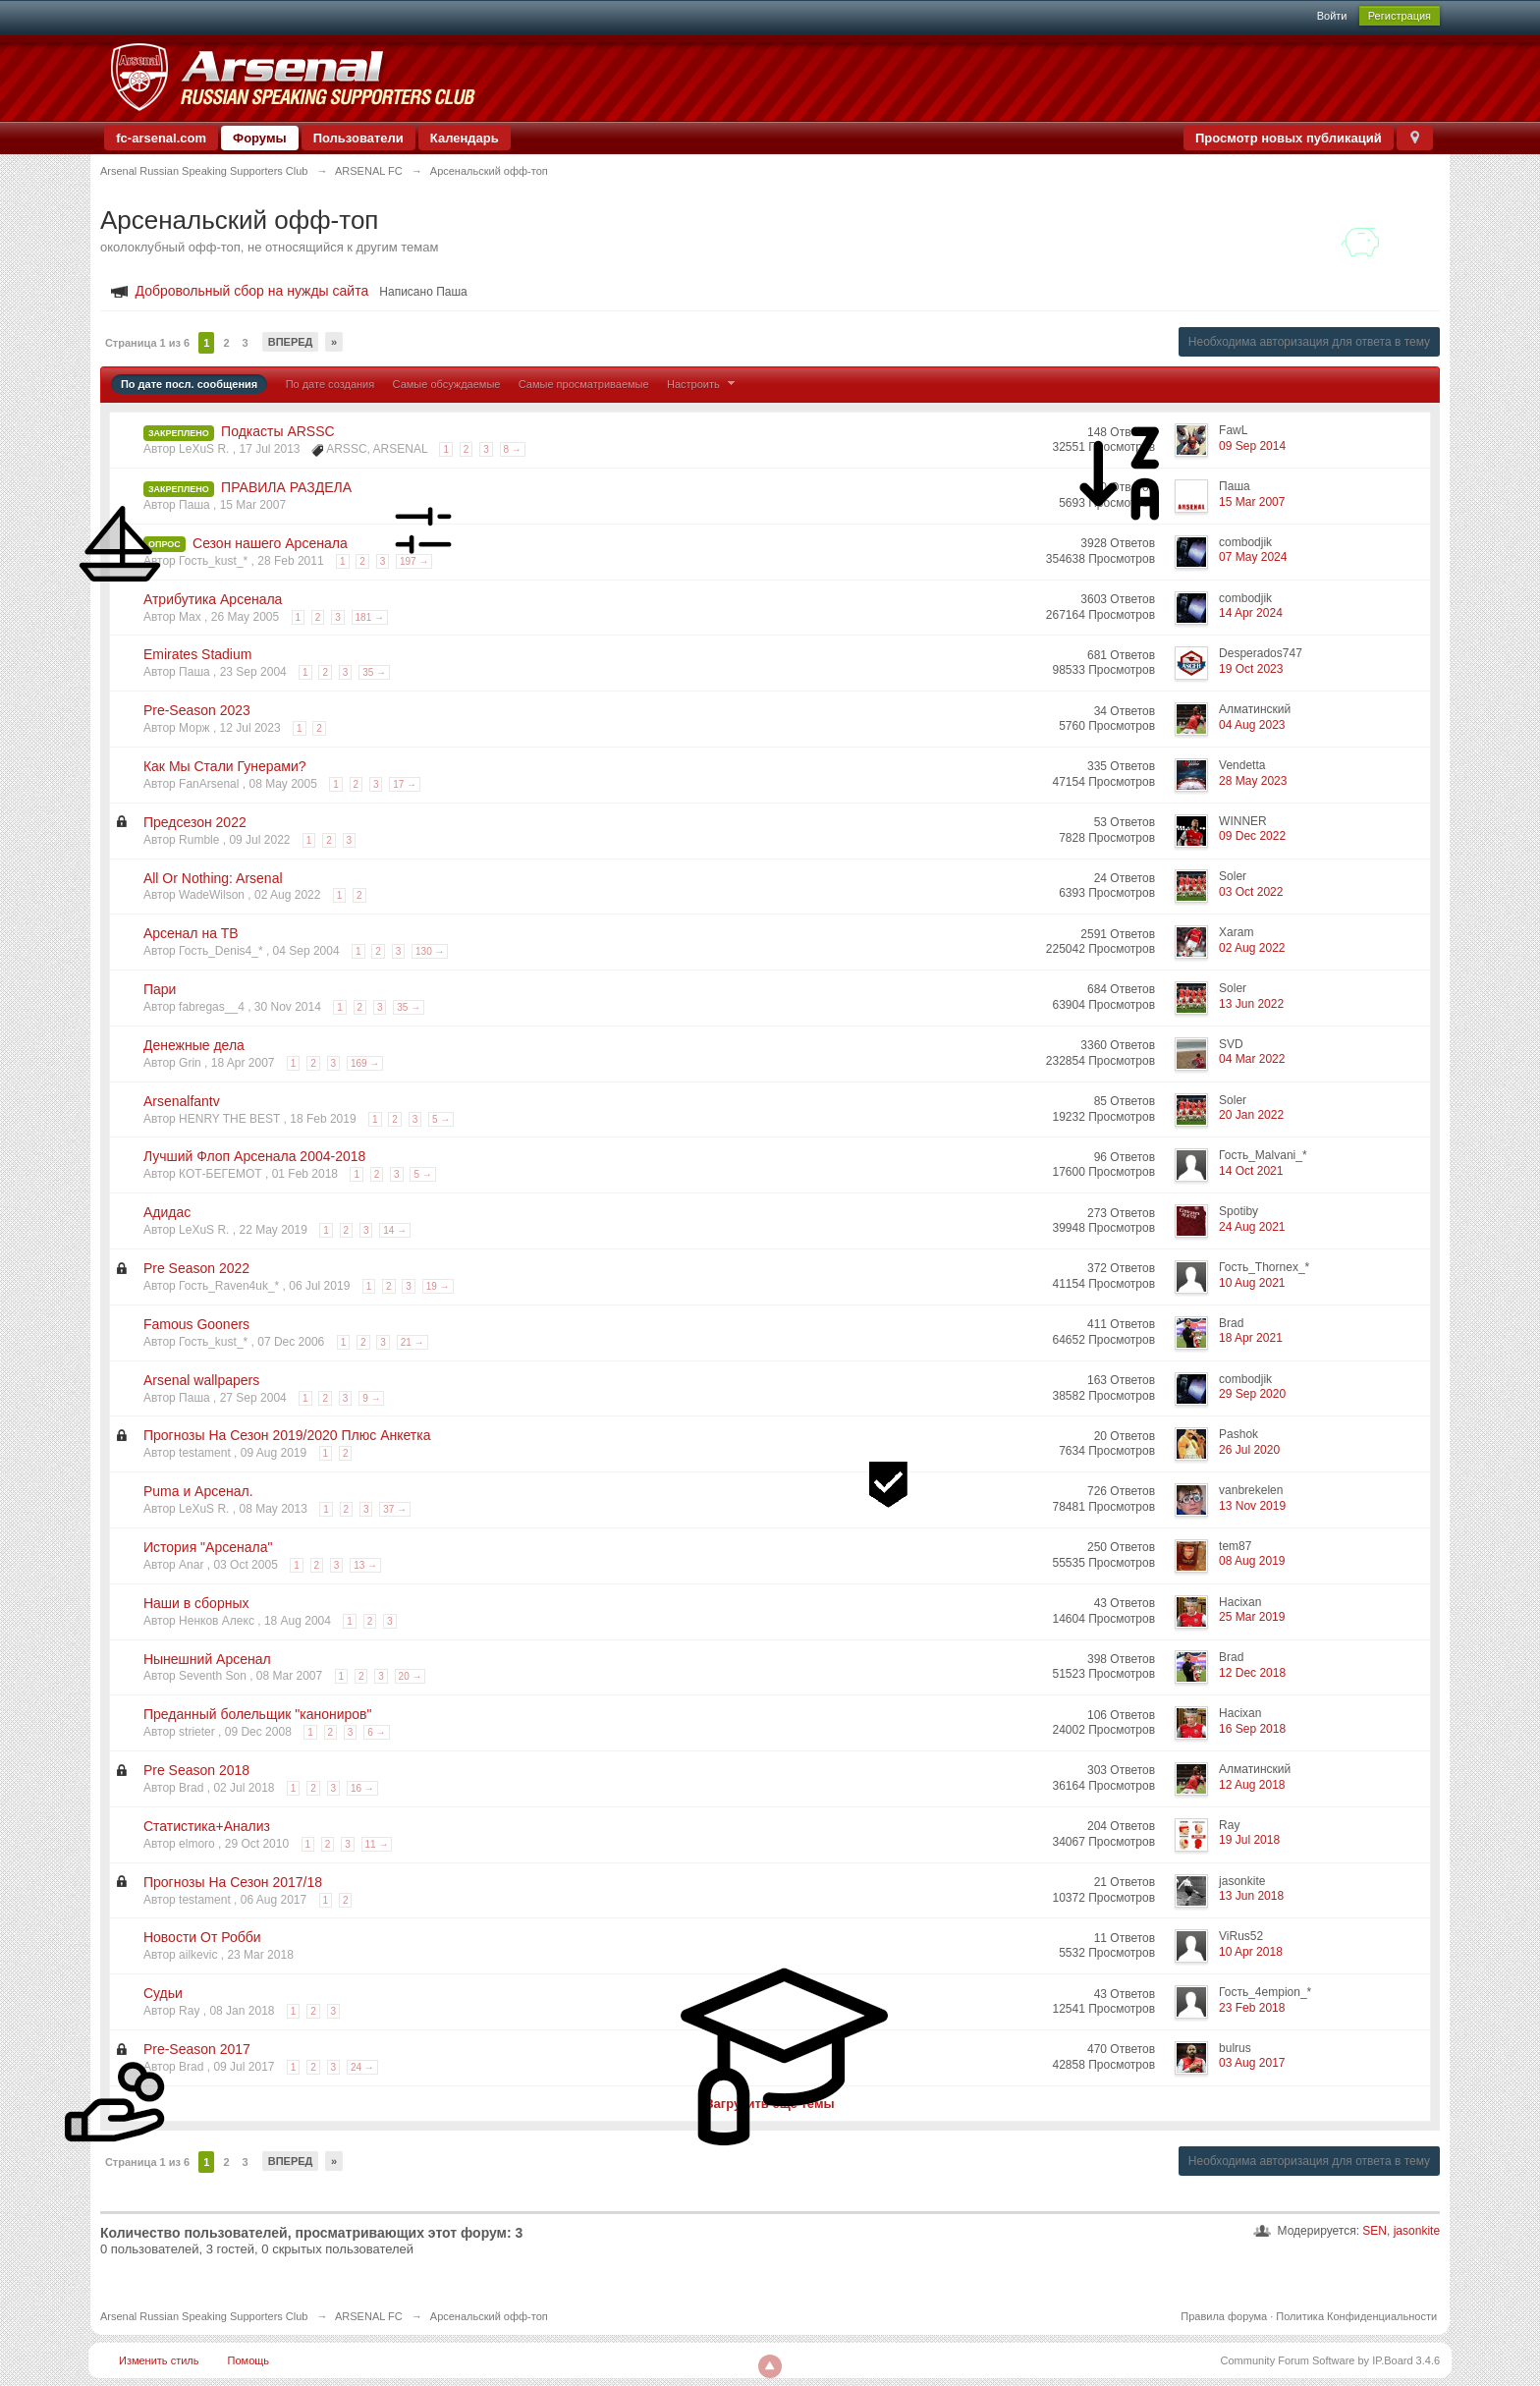 The width and height of the screenshot is (1540, 2386). What do you see at coordinates (784, 2054) in the screenshot?
I see `access educational resources or tutorials` at bounding box center [784, 2054].